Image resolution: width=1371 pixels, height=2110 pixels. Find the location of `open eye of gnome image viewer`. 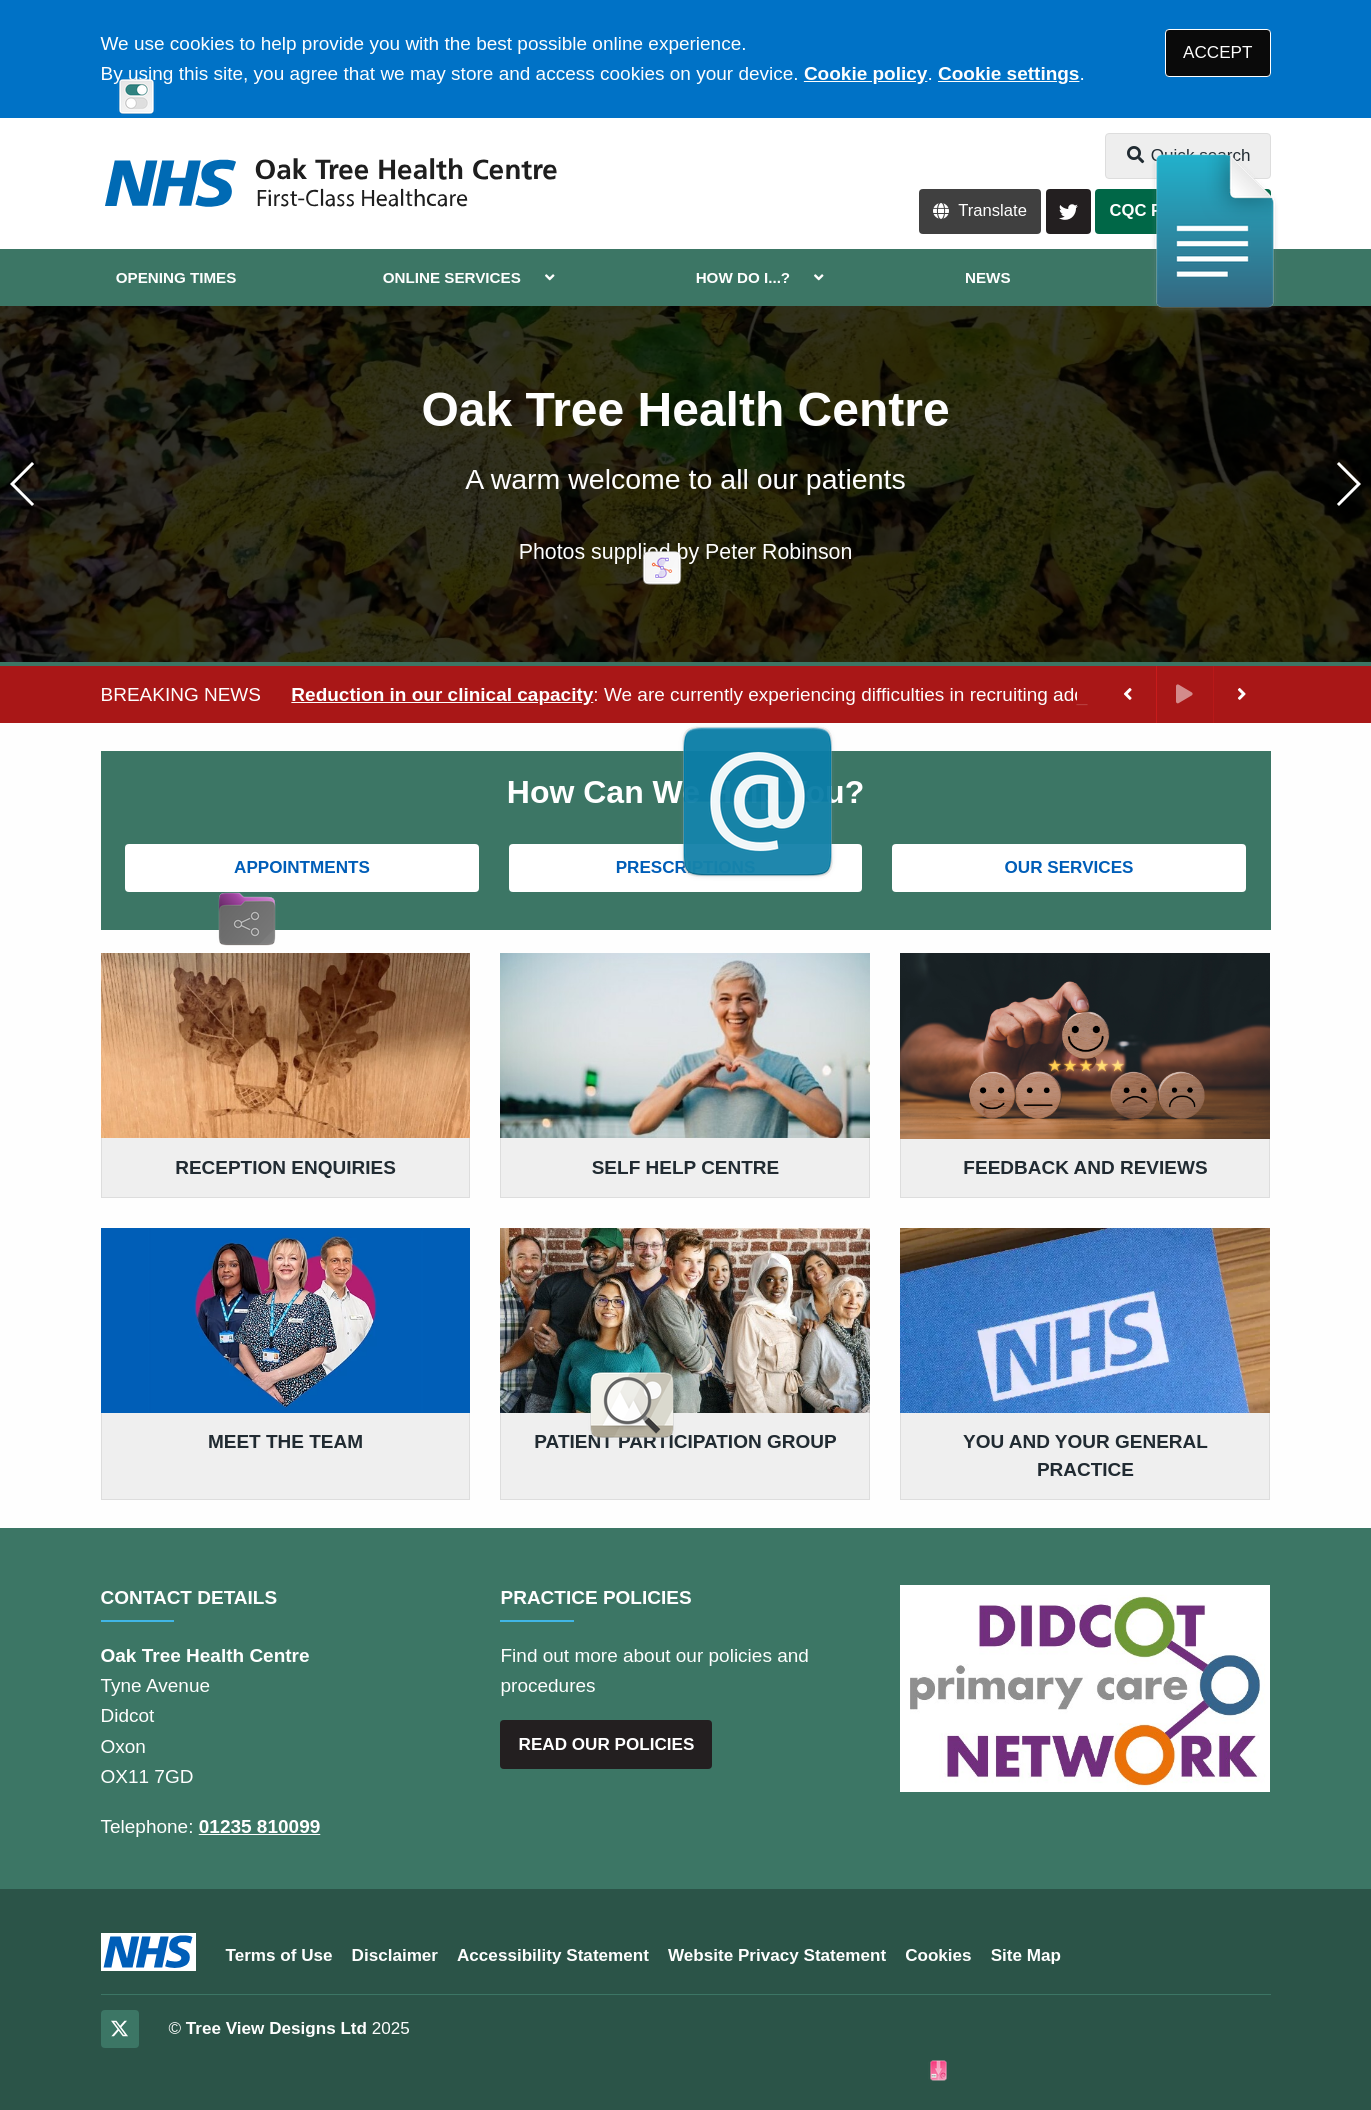

open eye of gnome image viewer is located at coordinates (632, 1405).